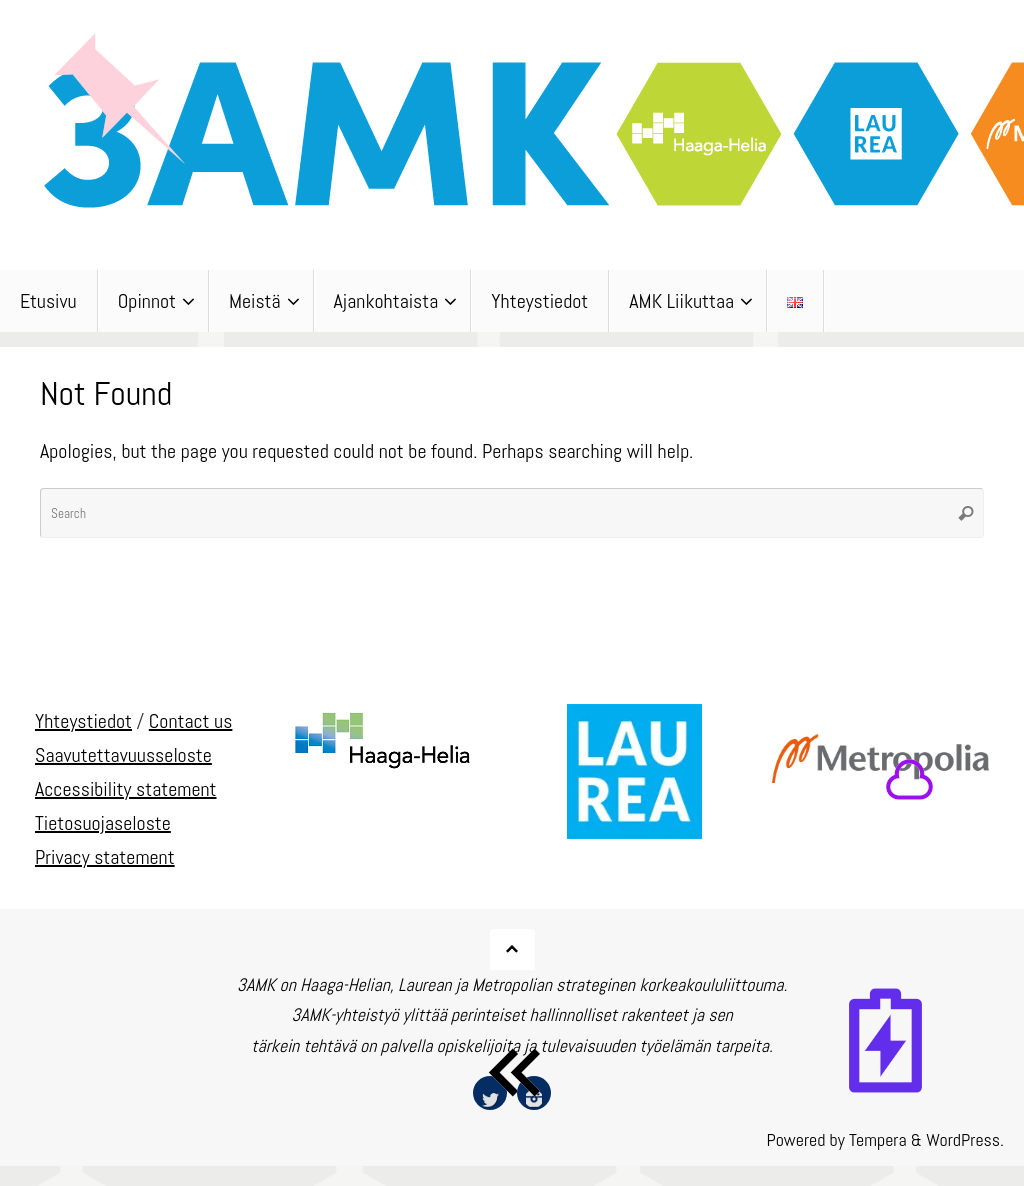 The width and height of the screenshot is (1024, 1186). What do you see at coordinates (885, 1040) in the screenshot?
I see `battery charging status indicator` at bounding box center [885, 1040].